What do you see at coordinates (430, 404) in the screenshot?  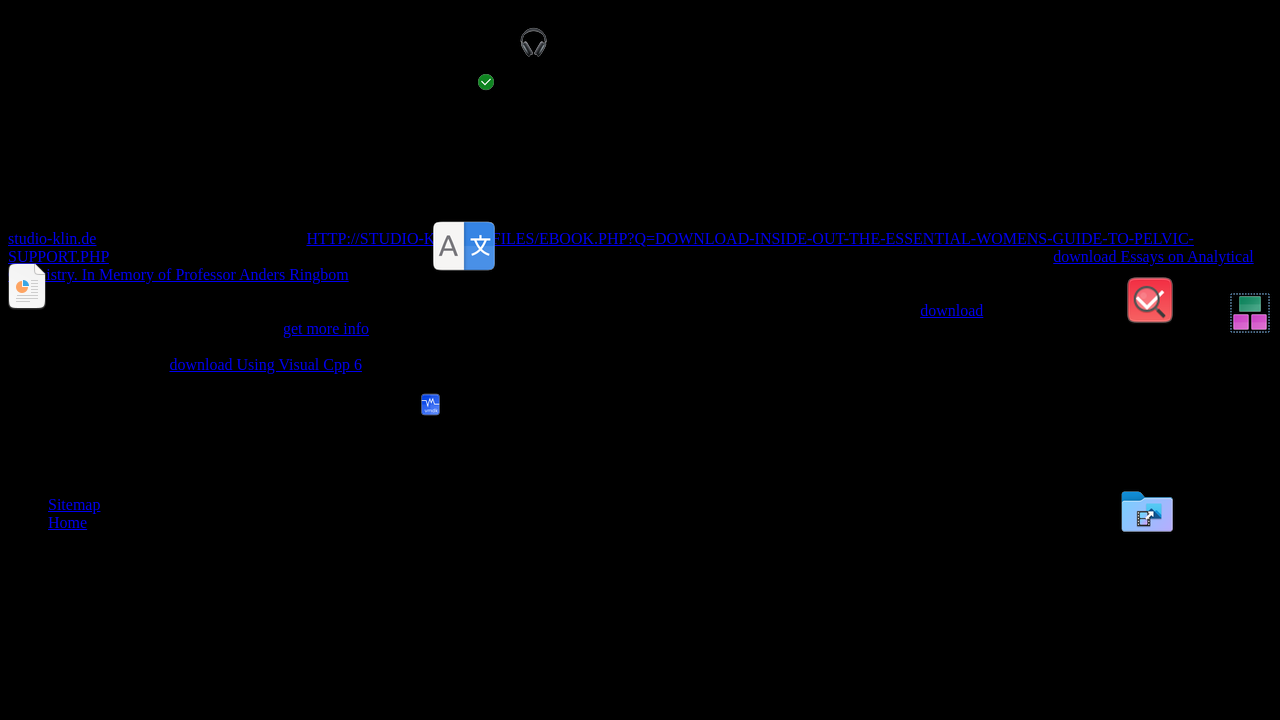 I see `a virtualbox virtual machine disk file` at bounding box center [430, 404].